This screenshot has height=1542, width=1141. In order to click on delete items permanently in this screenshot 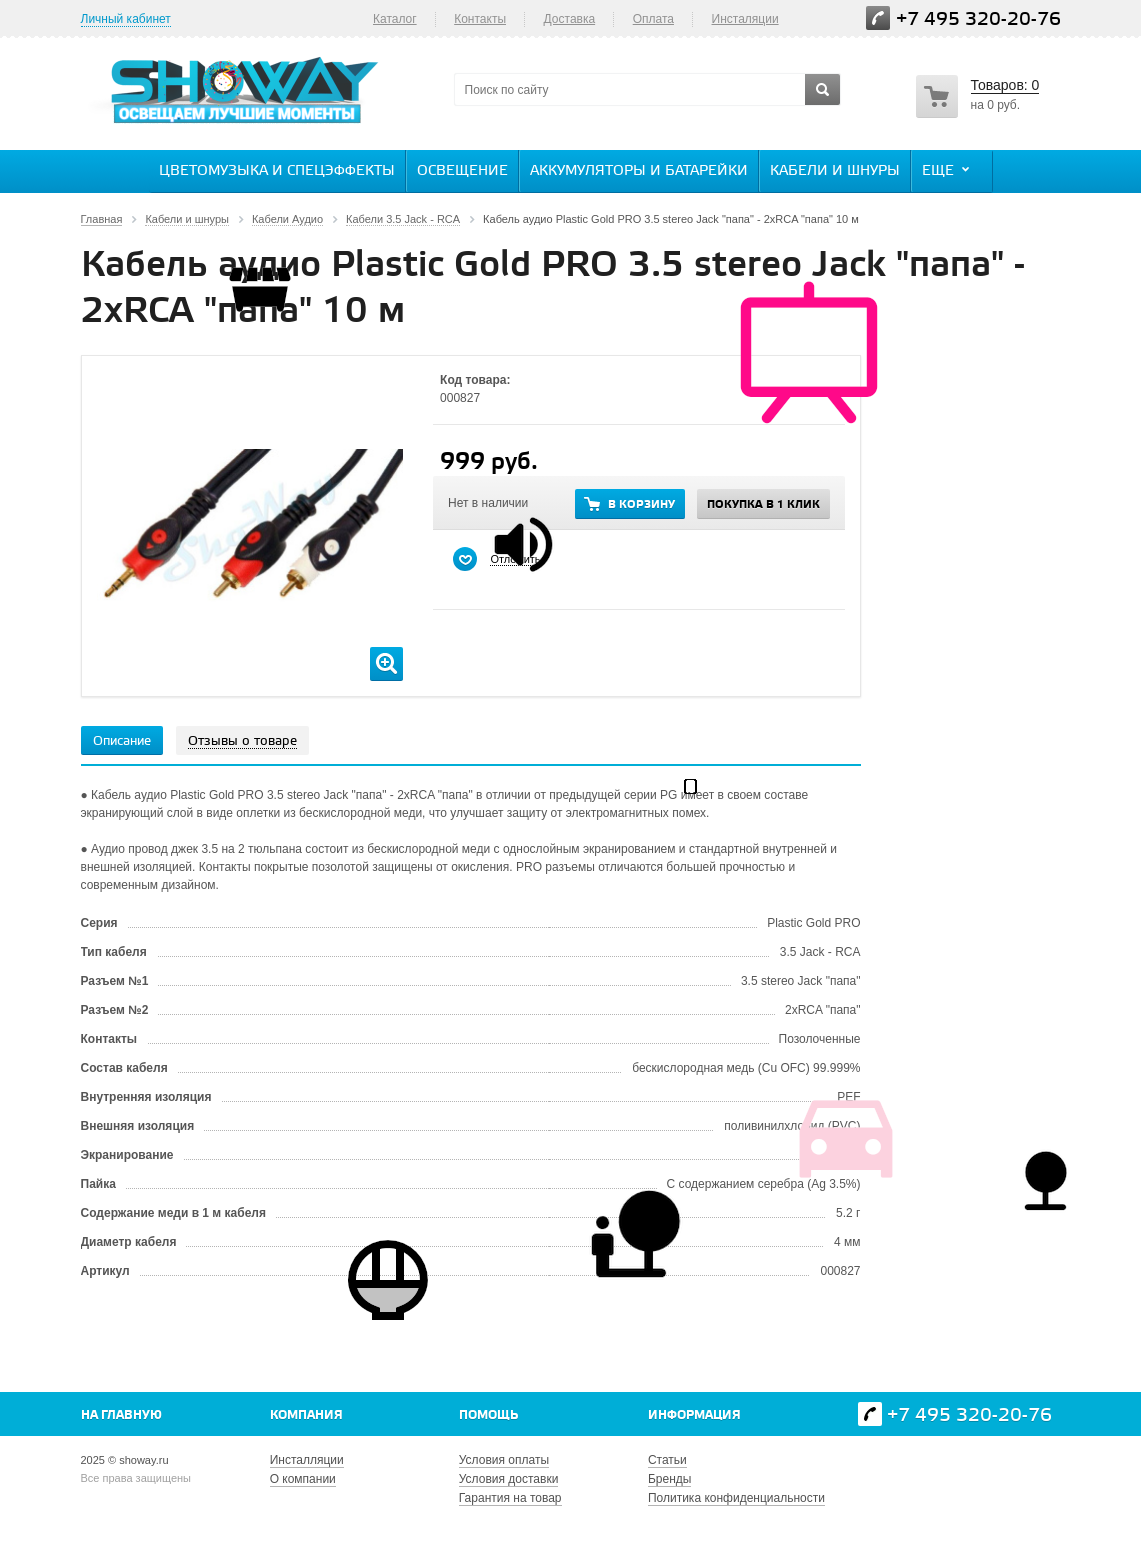, I will do `click(260, 288)`.